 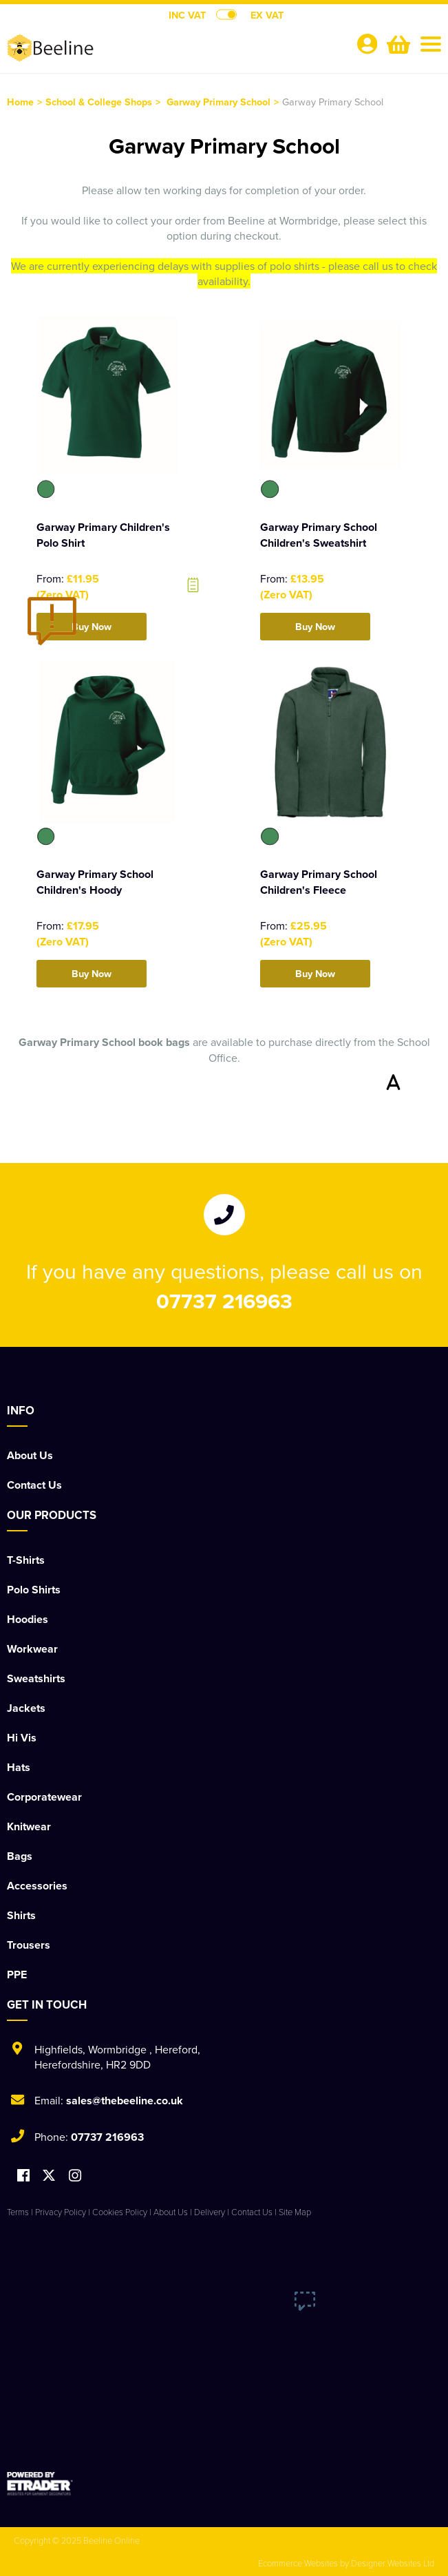 I want to click on view output console or log, so click(x=193, y=585).